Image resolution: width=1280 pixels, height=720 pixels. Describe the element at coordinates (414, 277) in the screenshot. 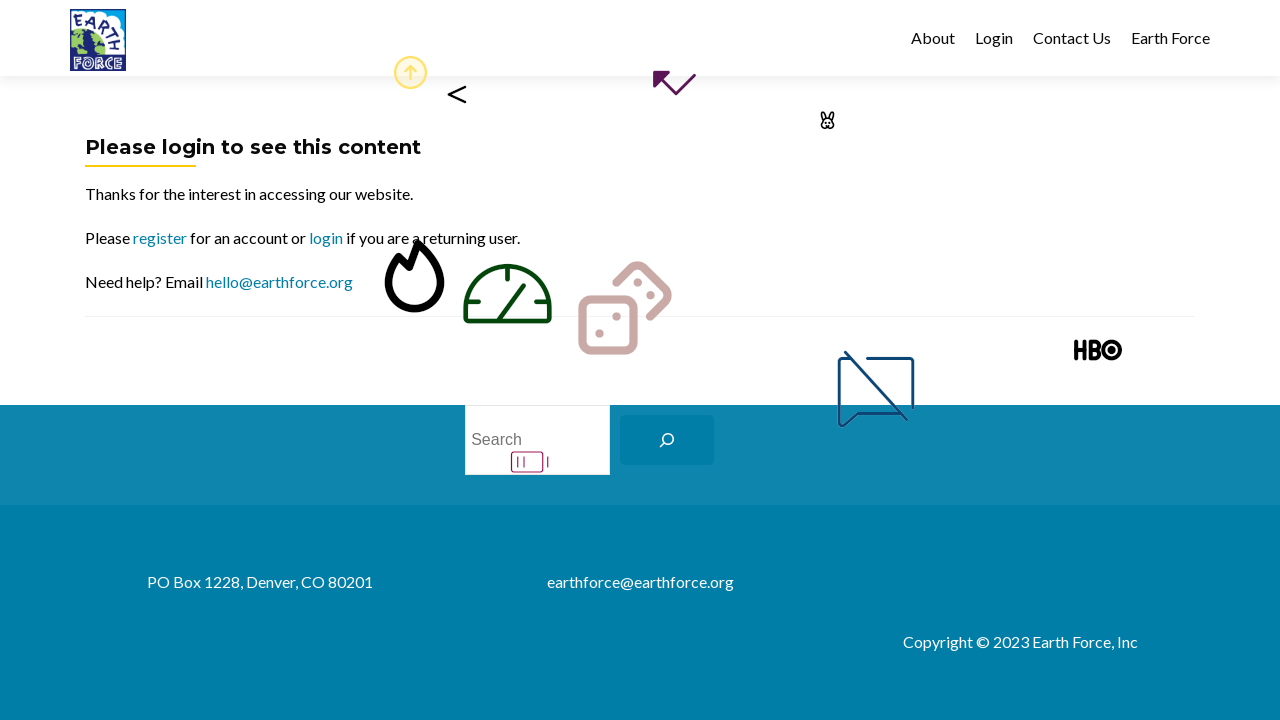

I see `indicates trending or popular content` at that location.